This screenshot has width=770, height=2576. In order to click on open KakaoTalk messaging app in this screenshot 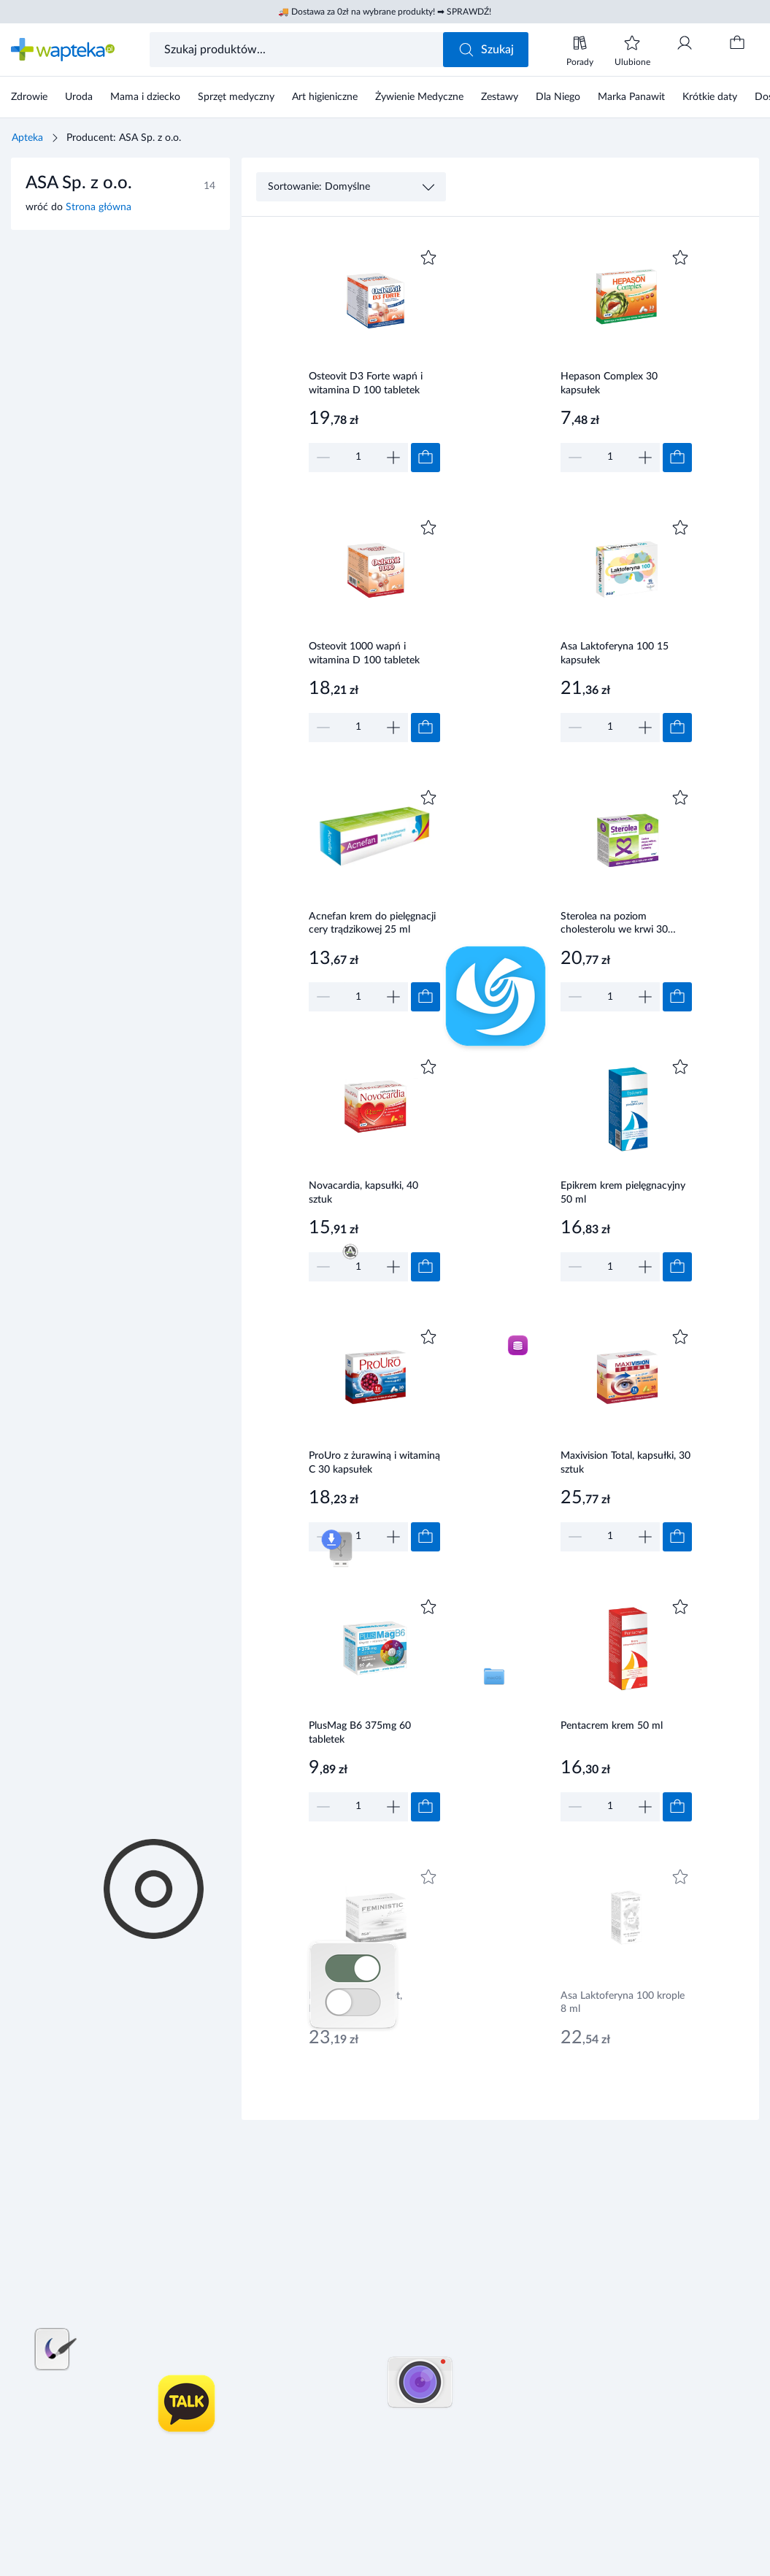, I will do `click(186, 2403)`.